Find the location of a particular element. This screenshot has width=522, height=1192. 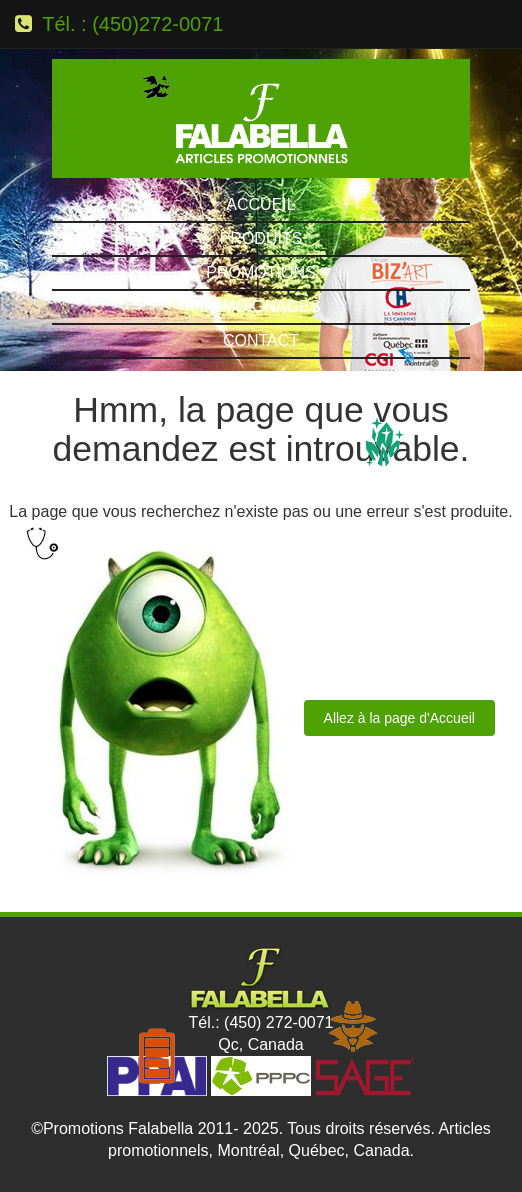

indicates full battery charge is located at coordinates (157, 1056).